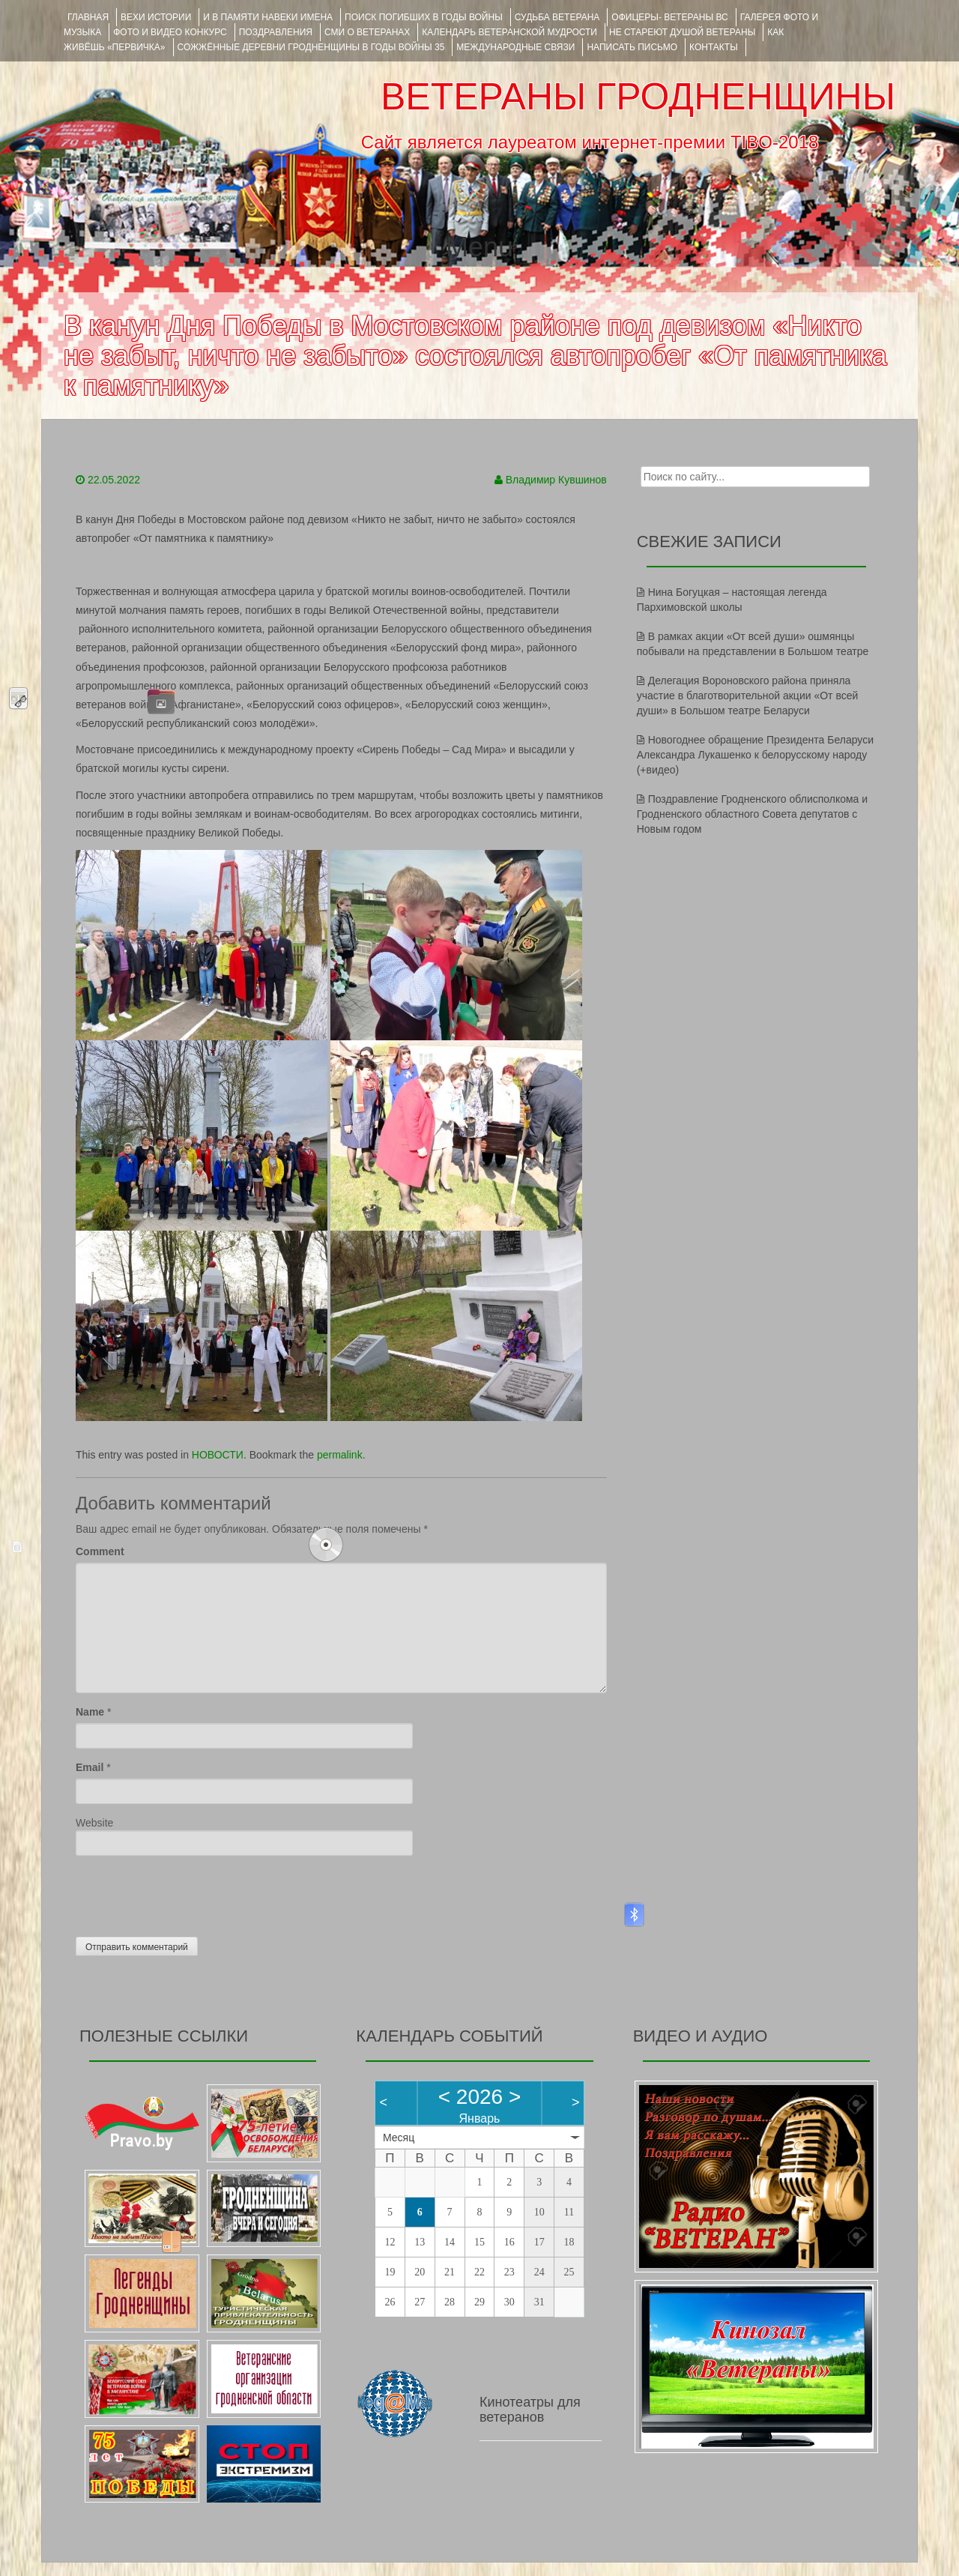 The height and width of the screenshot is (2576, 959). Describe the element at coordinates (18, 698) in the screenshot. I see `open the documents app` at that location.